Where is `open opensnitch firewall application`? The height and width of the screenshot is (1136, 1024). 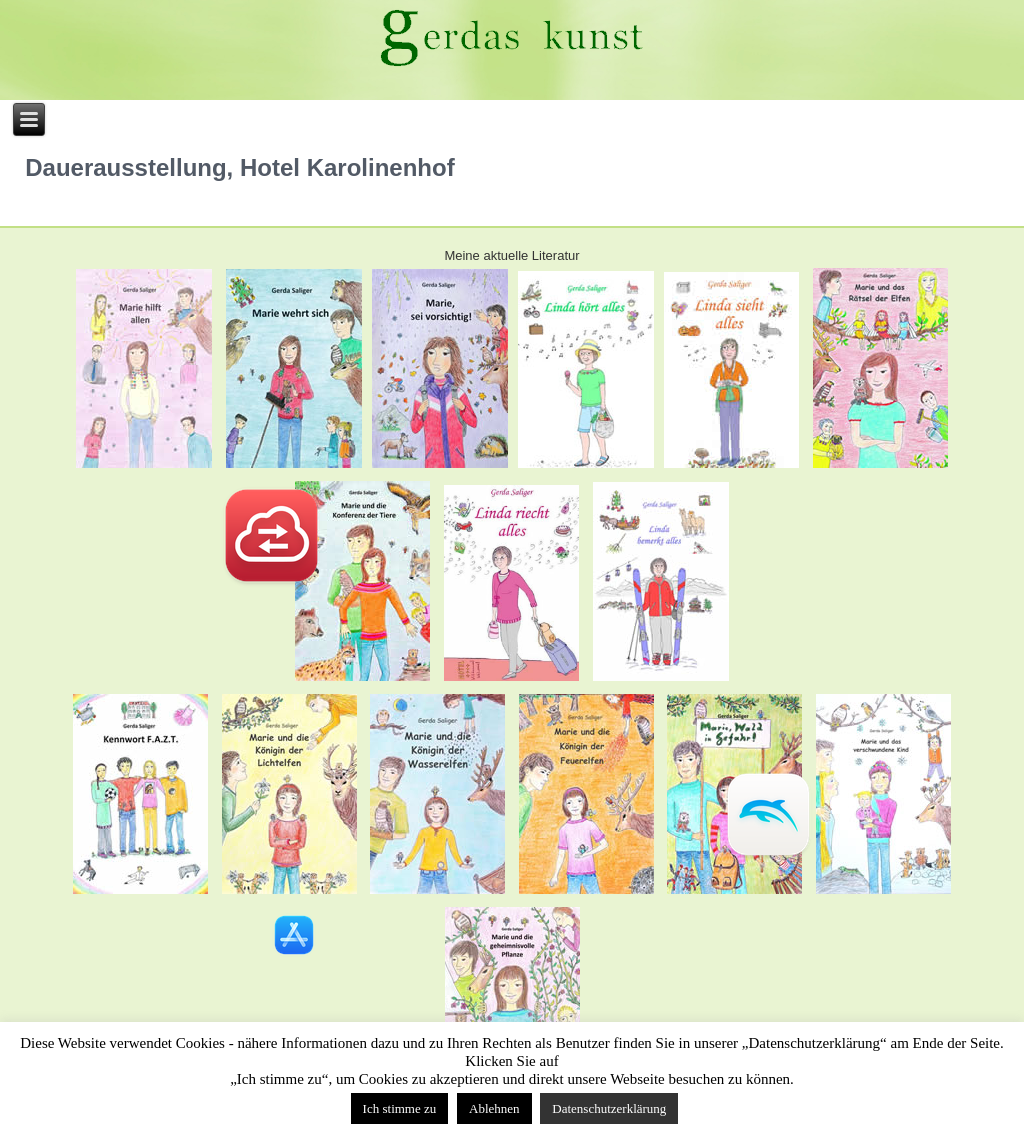
open opensnitch firewall application is located at coordinates (271, 535).